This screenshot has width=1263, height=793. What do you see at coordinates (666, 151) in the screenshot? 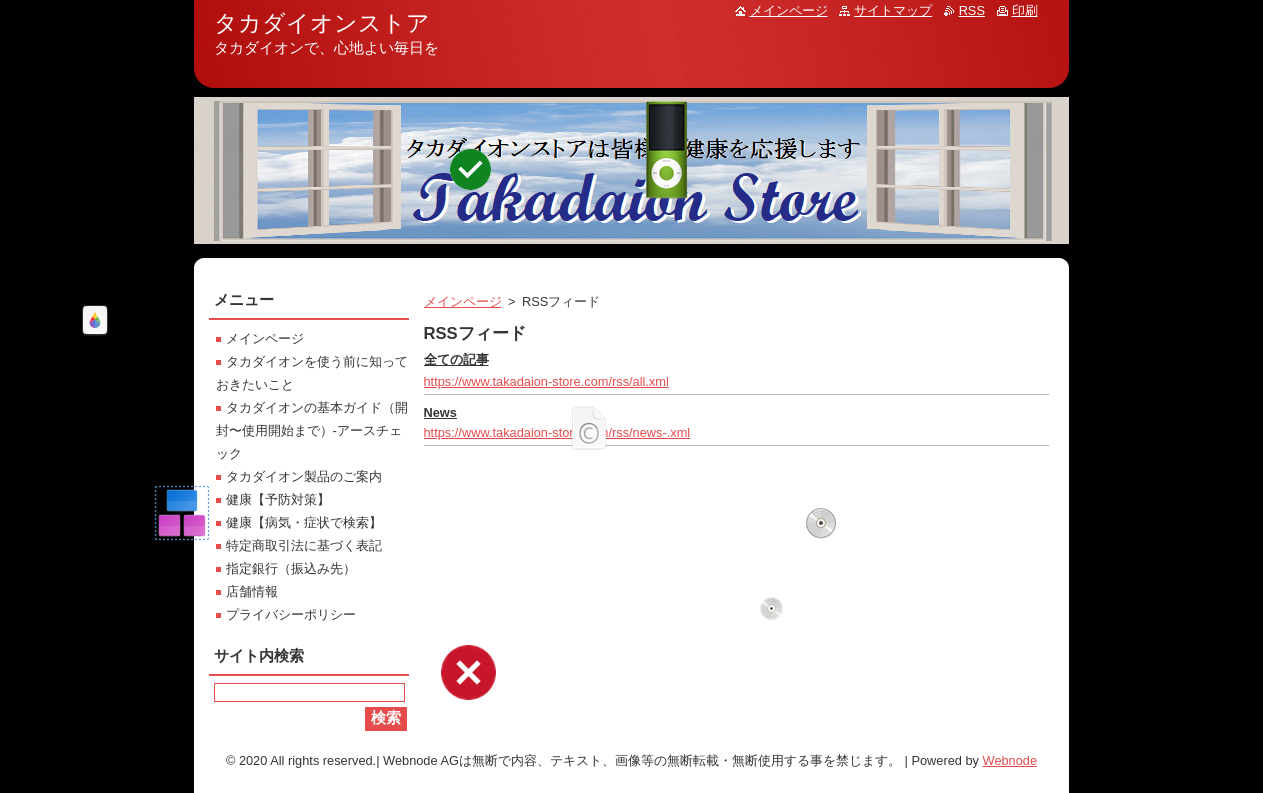
I see `iPod nano device in green` at bounding box center [666, 151].